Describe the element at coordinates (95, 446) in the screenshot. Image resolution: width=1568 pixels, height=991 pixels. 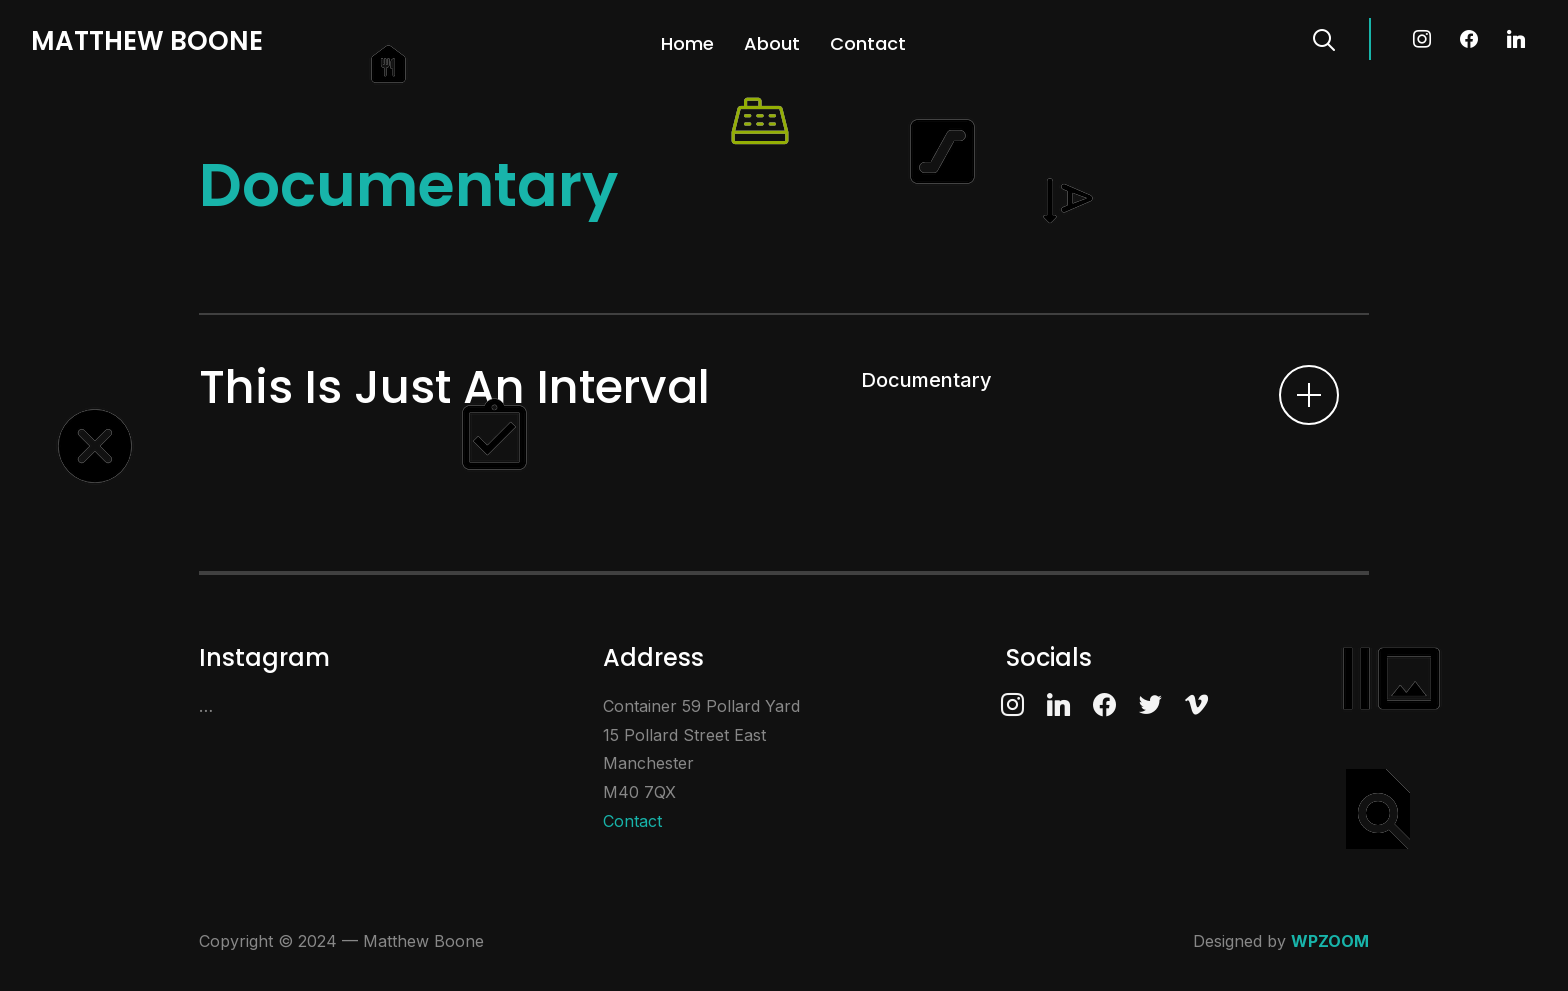
I see `cancel or close the current action` at that location.